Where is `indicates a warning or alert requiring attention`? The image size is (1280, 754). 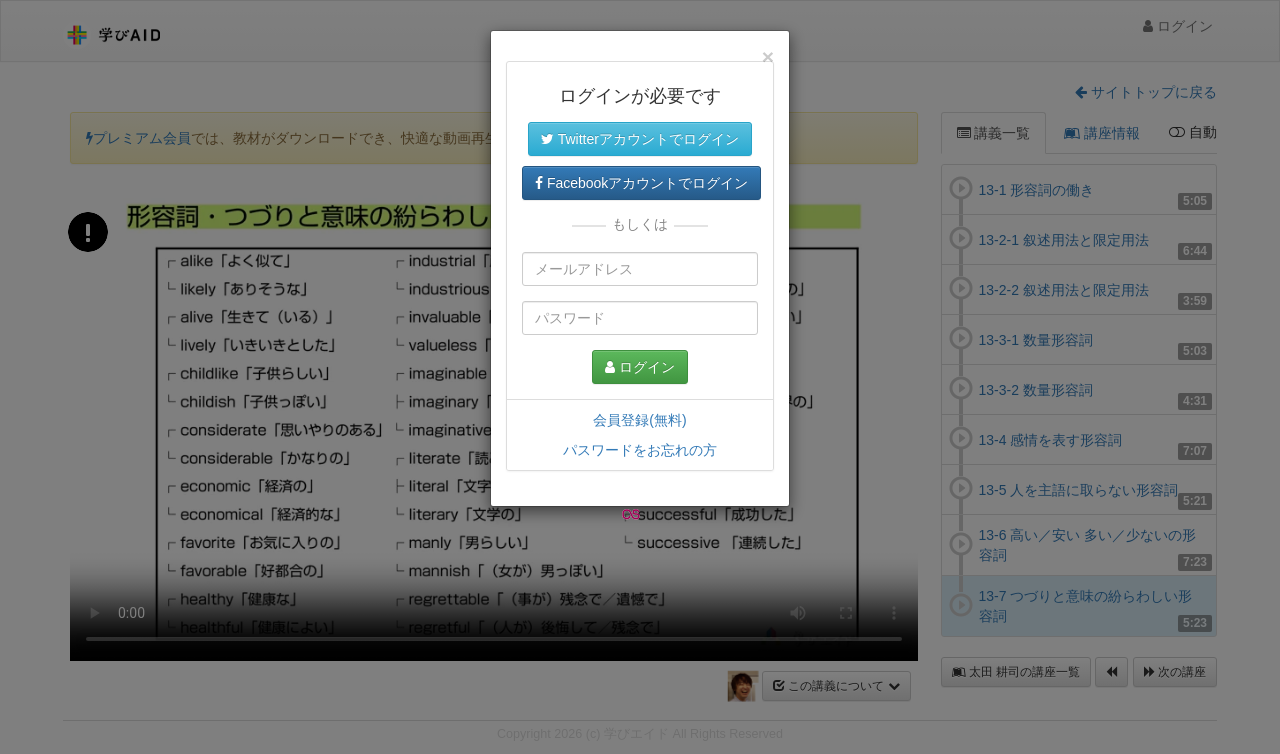 indicates a warning or alert requiring attention is located at coordinates (88, 232).